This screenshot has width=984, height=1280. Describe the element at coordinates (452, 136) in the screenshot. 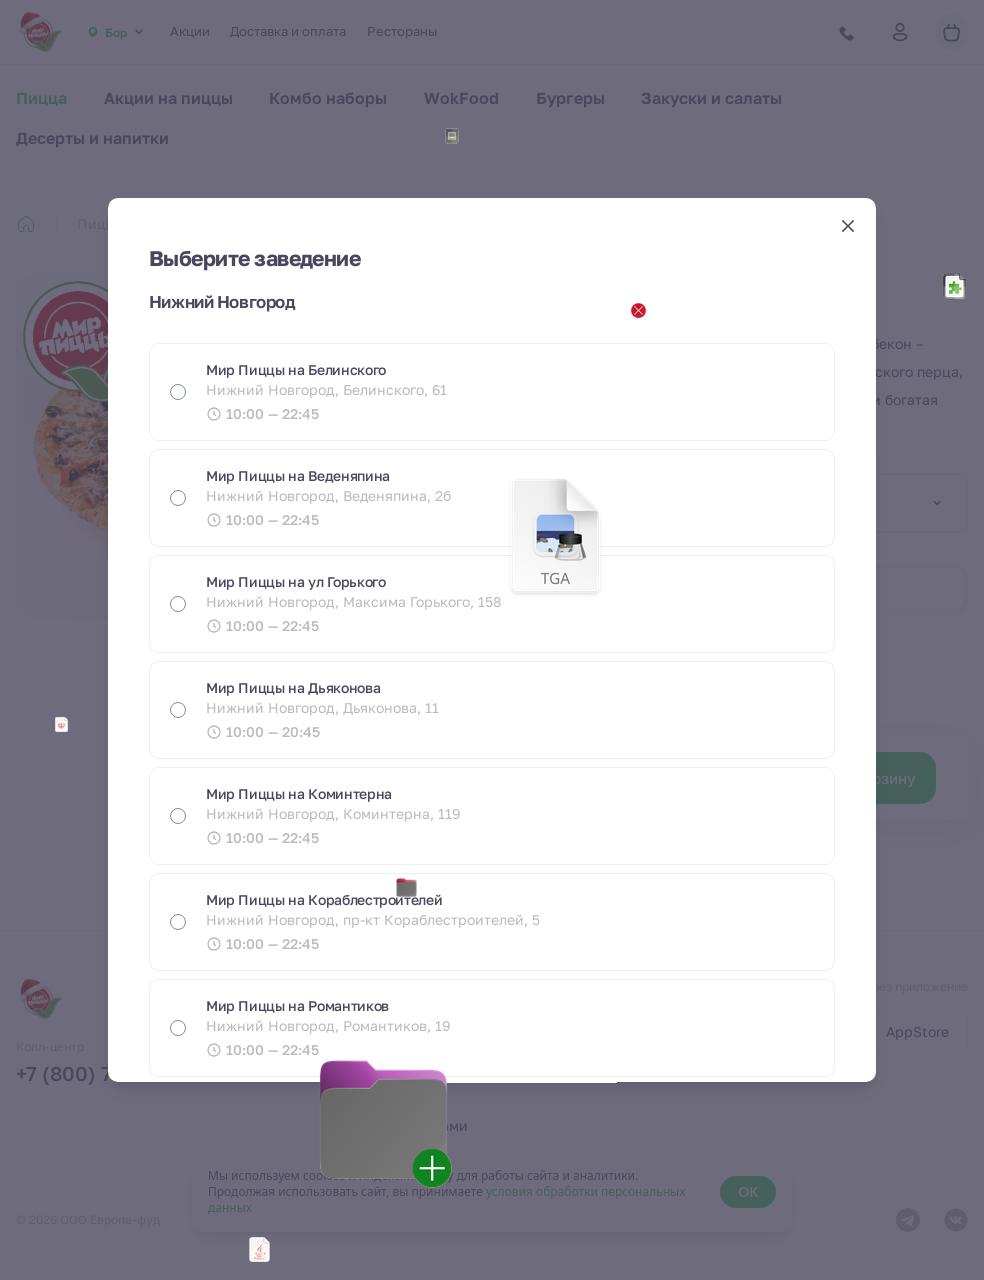

I see `sega genesis 32x rom file` at that location.